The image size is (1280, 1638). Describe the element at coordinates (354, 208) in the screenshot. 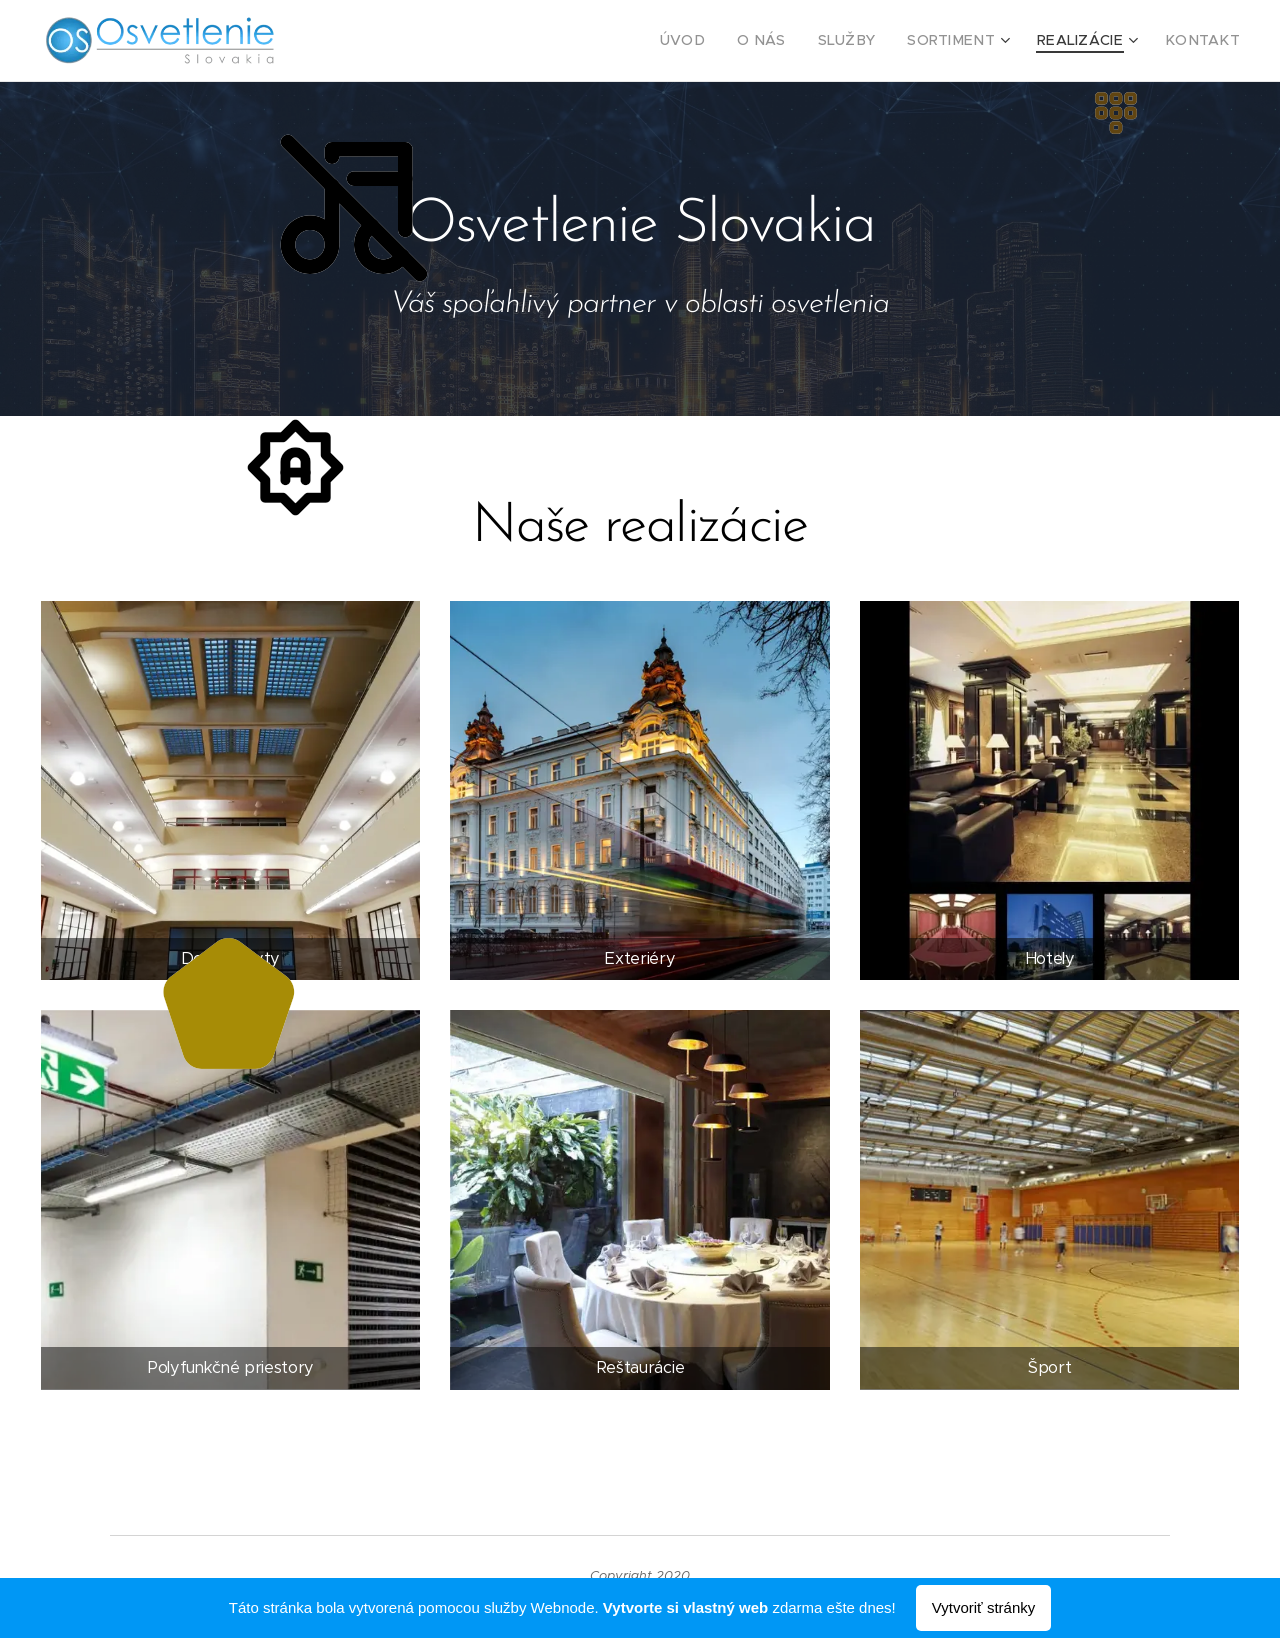

I see `mute or disable music playback` at that location.